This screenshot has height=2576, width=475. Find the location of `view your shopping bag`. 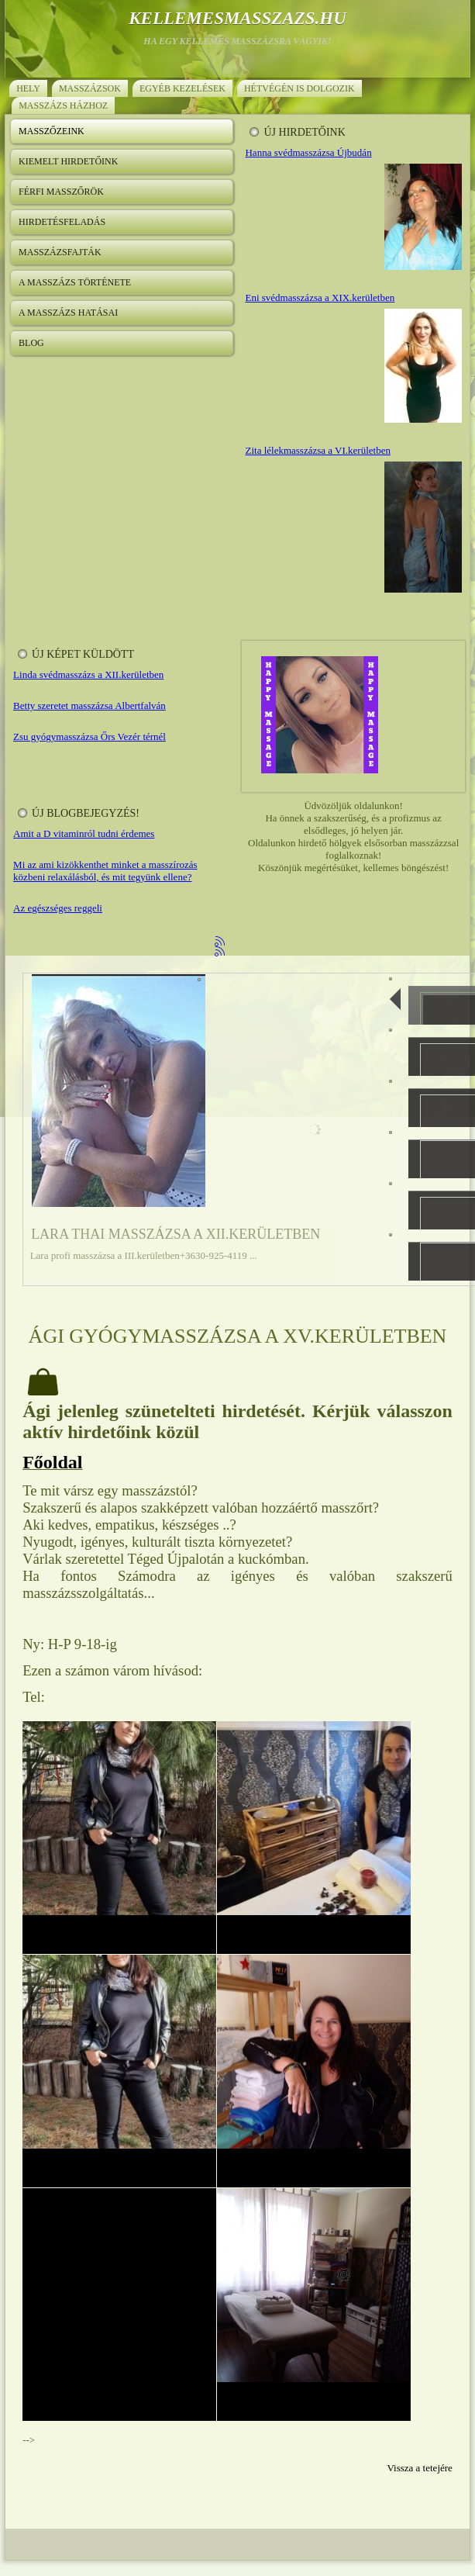

view your shopping bag is located at coordinates (43, 1383).